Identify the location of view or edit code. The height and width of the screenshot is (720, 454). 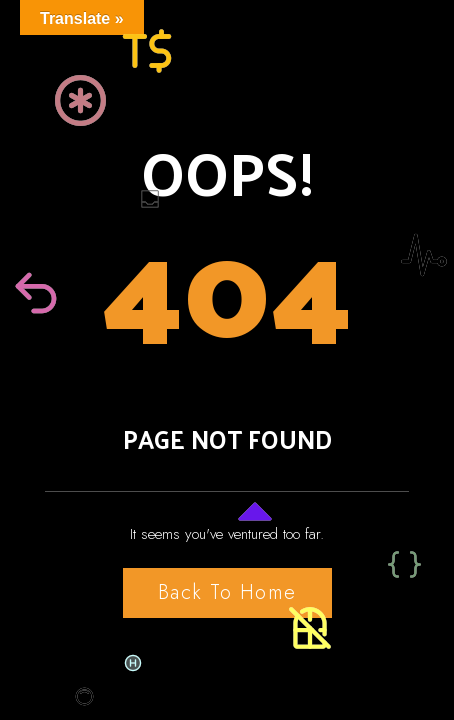
(404, 564).